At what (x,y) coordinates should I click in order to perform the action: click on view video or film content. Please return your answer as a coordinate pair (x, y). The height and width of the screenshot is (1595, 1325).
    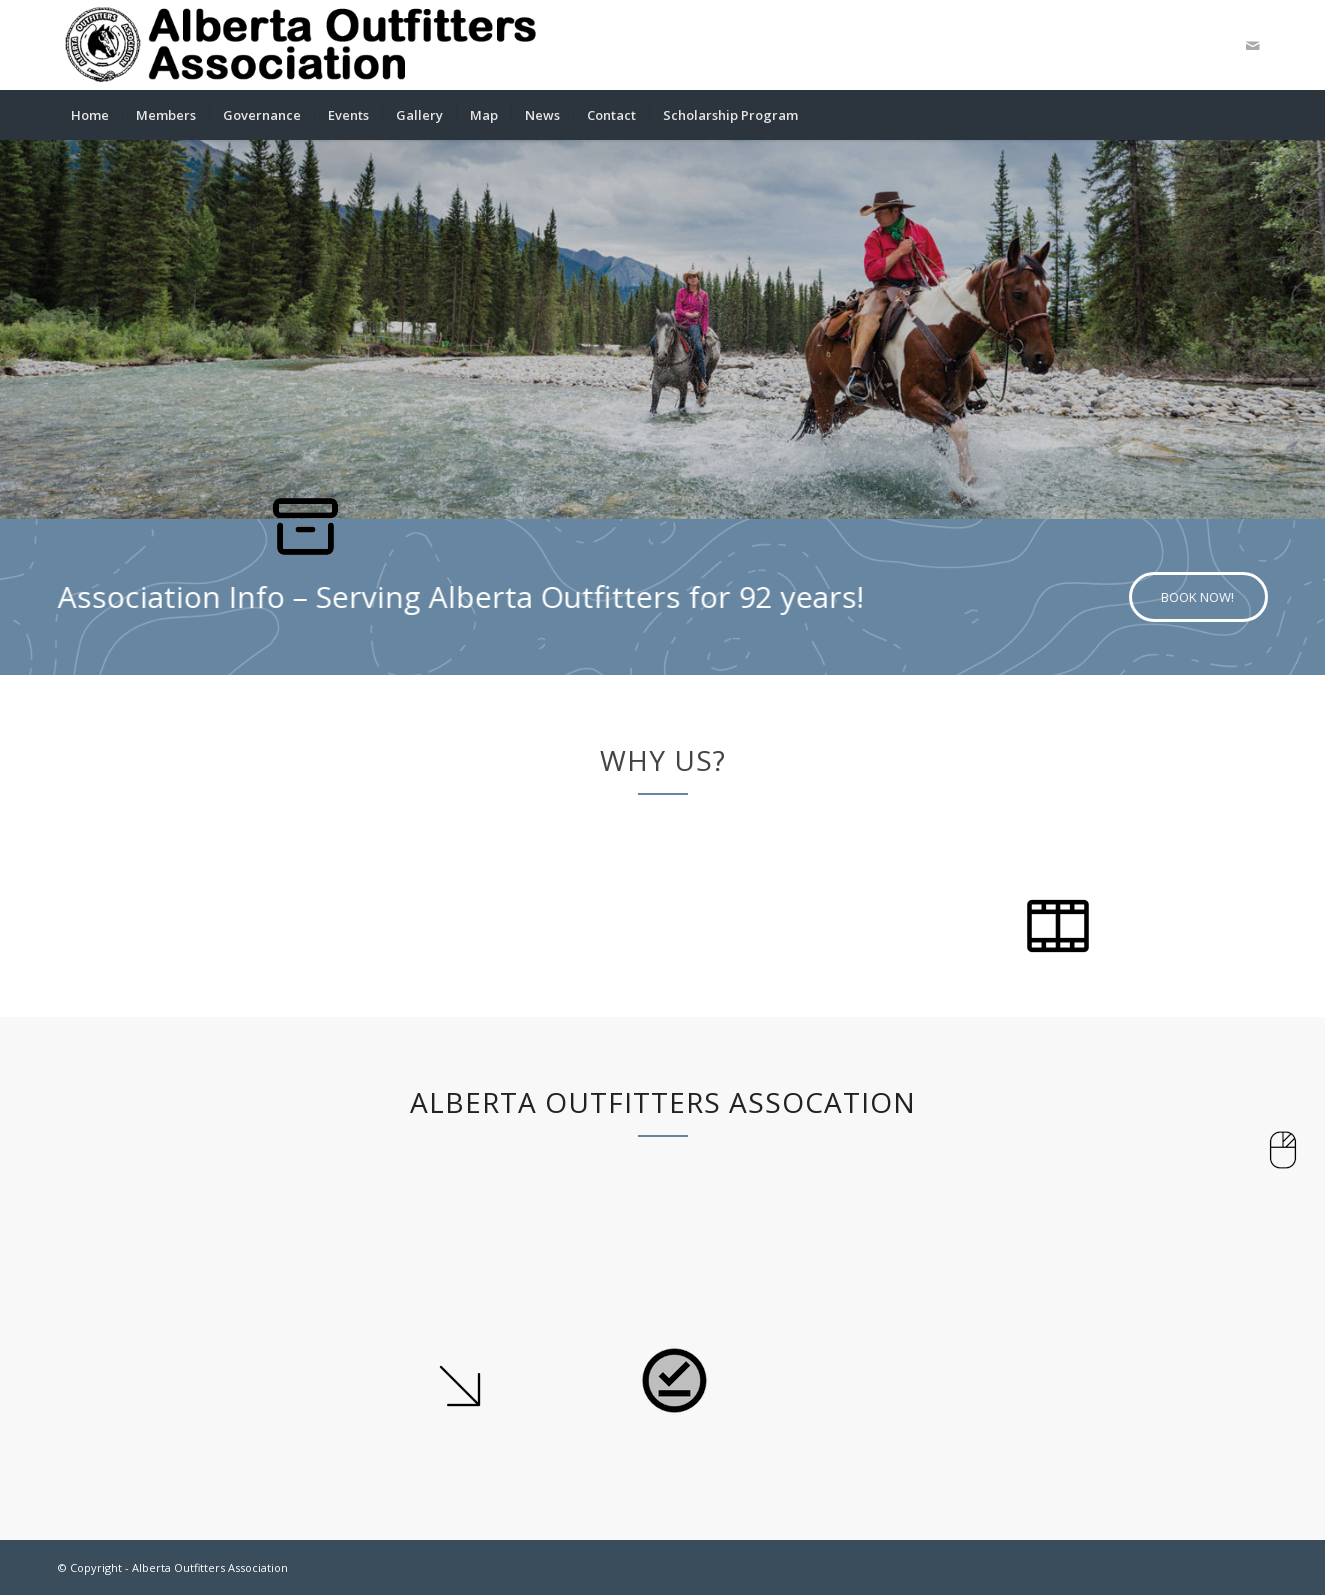
    Looking at the image, I should click on (1058, 926).